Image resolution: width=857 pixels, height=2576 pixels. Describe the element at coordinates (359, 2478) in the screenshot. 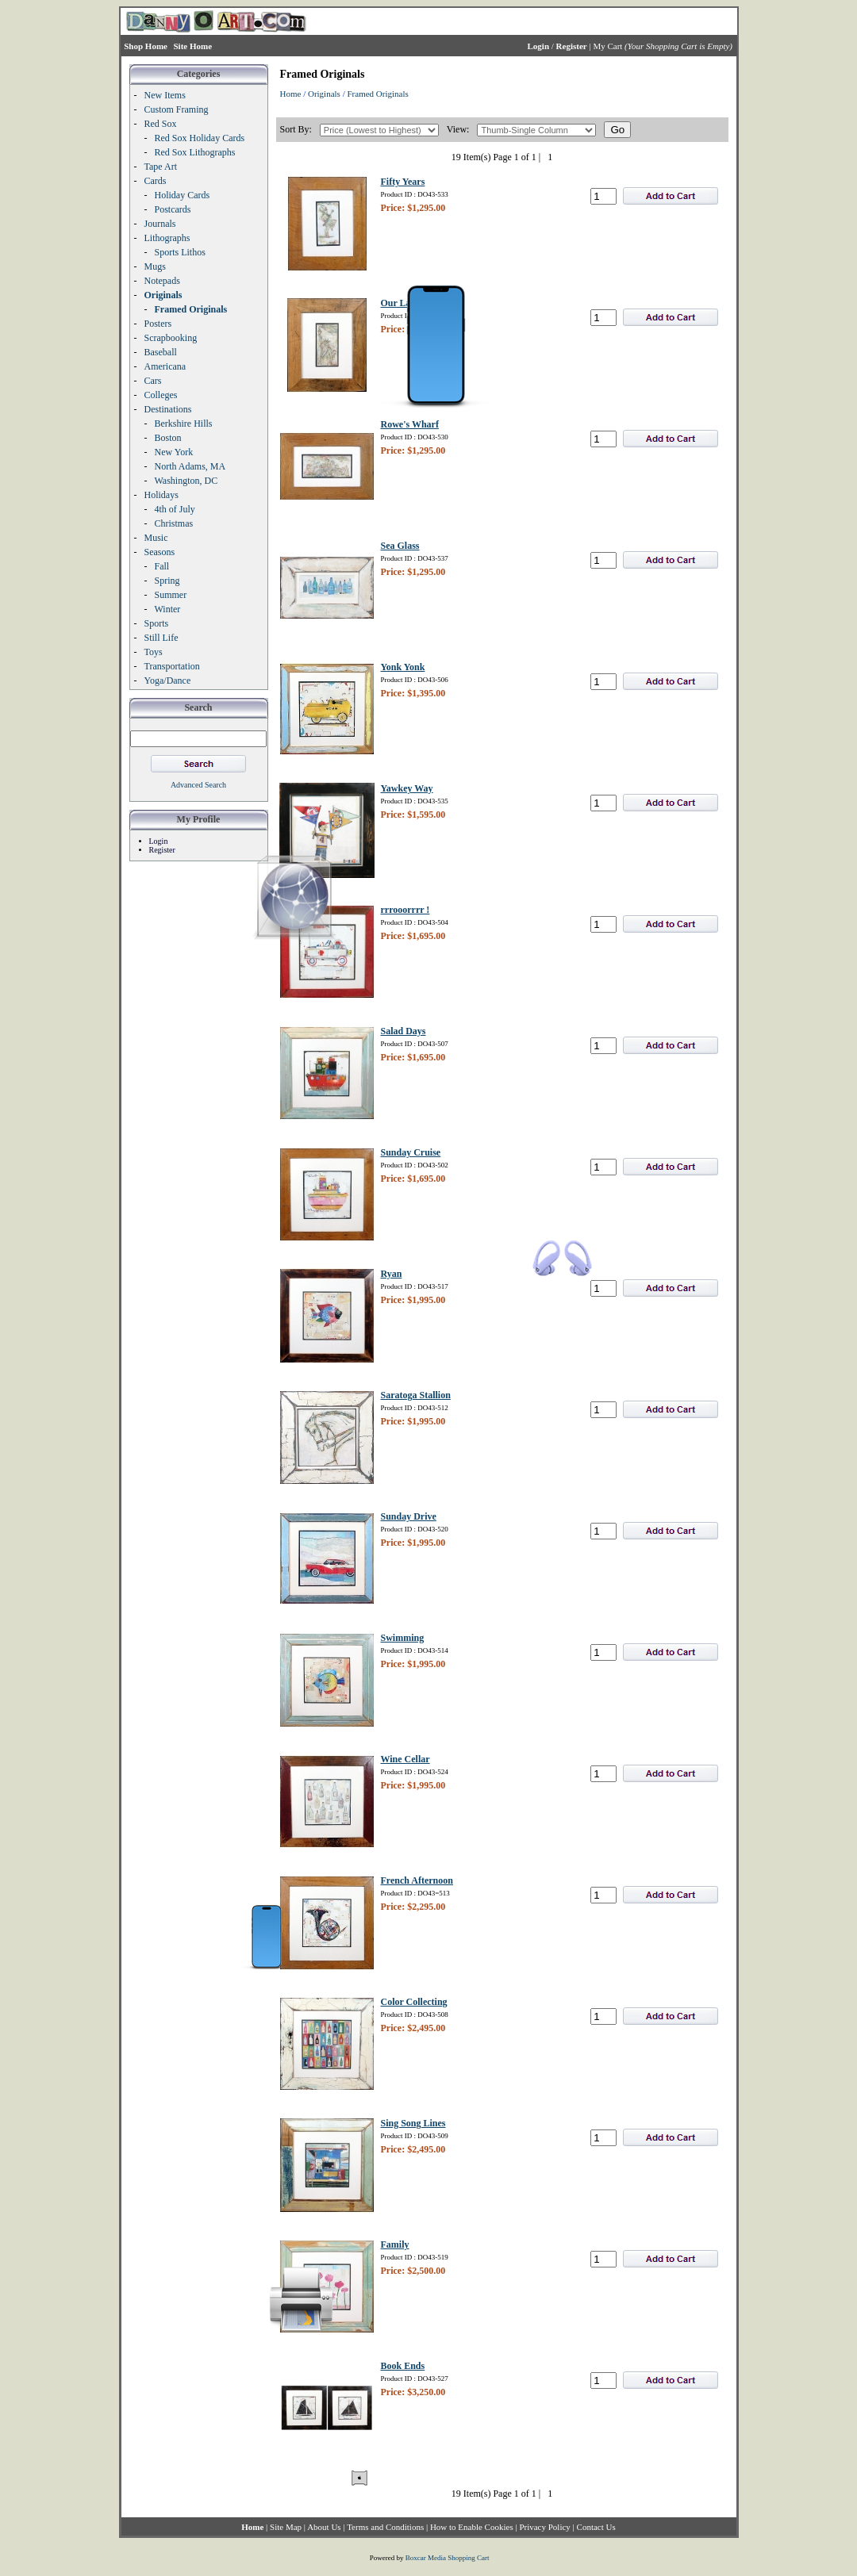

I see `navigate to mac pro in finder sidebar` at that location.